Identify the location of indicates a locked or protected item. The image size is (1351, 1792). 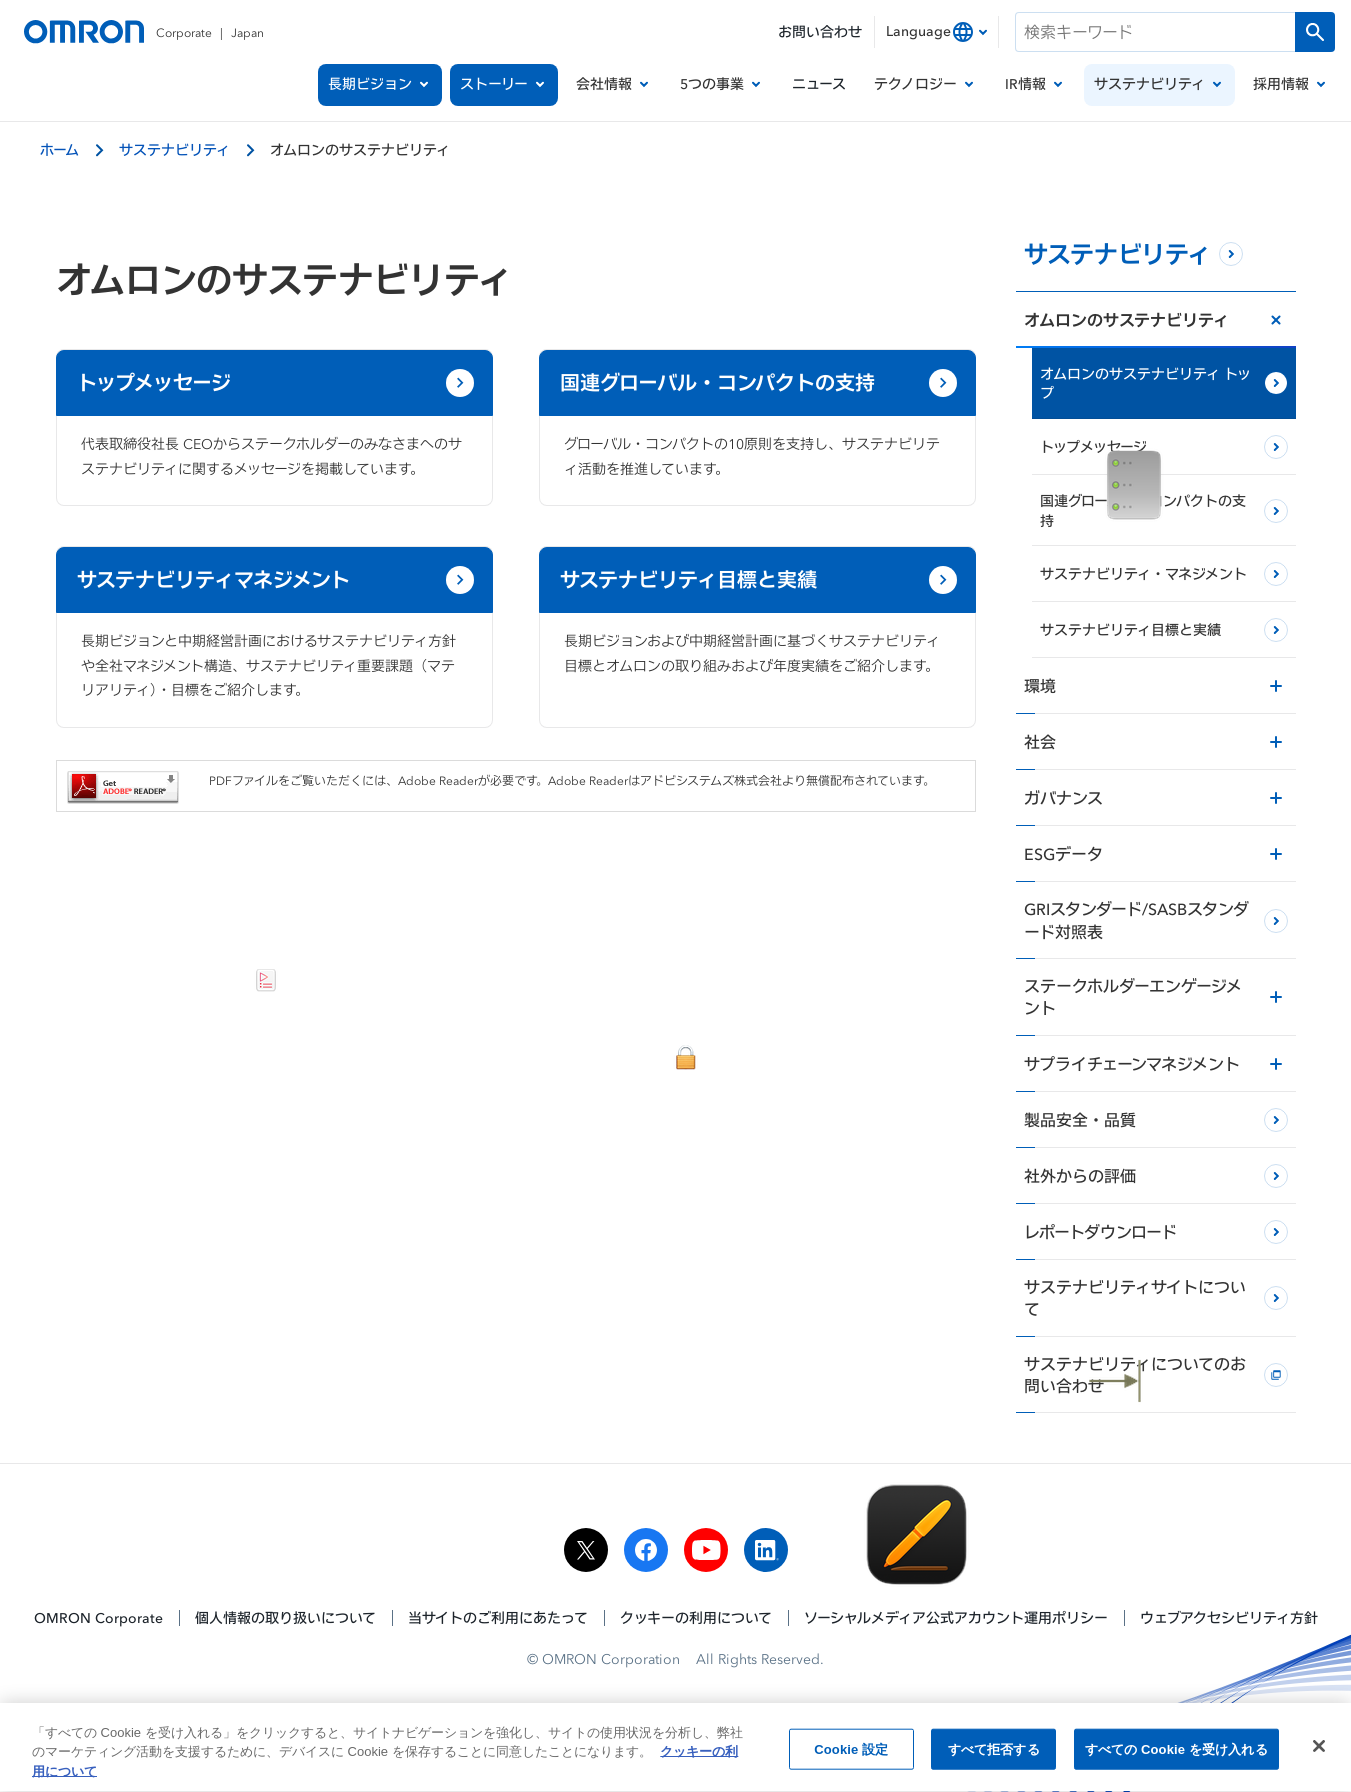
(686, 1057).